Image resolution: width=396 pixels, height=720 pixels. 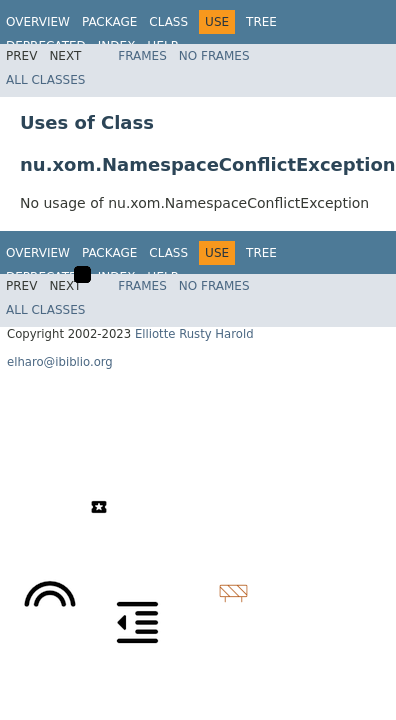 I want to click on decrease text indentation, so click(x=137, y=622).